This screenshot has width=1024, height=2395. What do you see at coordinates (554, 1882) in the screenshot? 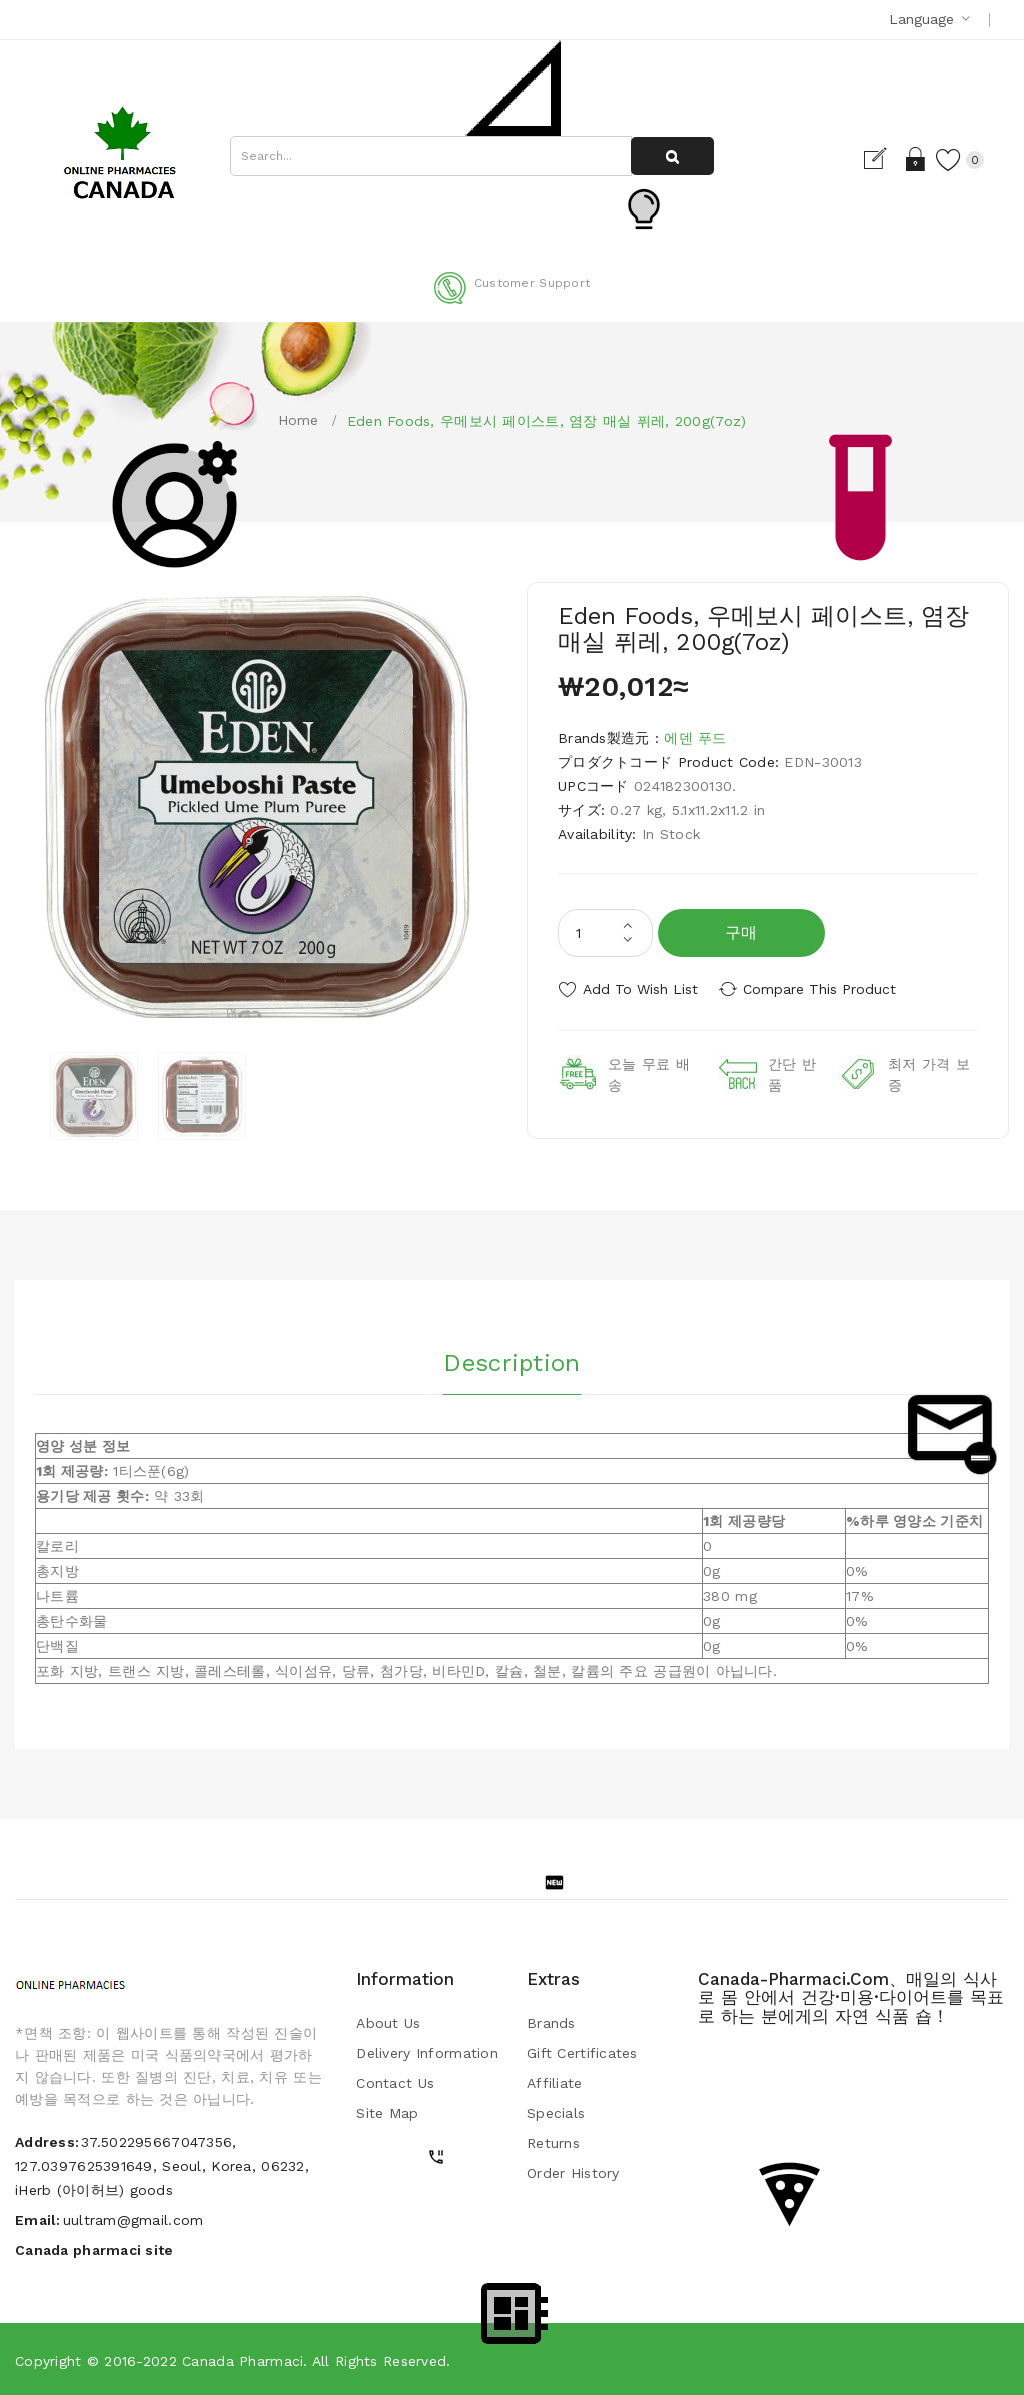
I see `indicates new content or recently added items` at bounding box center [554, 1882].